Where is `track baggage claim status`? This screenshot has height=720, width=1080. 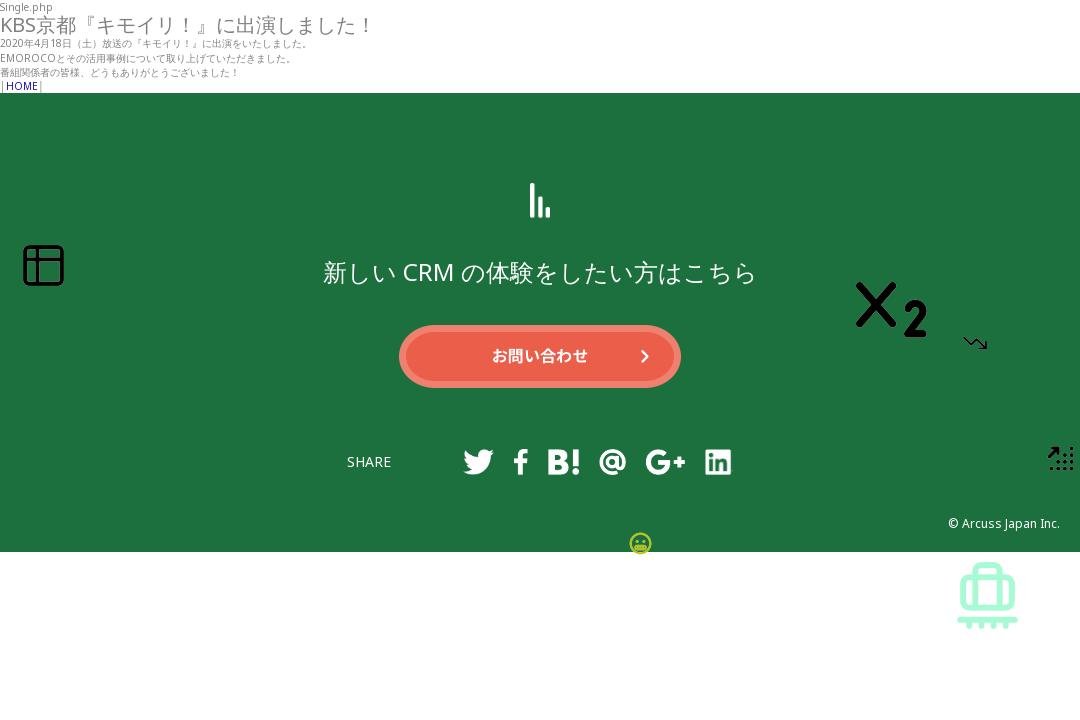
track baggage claim status is located at coordinates (987, 595).